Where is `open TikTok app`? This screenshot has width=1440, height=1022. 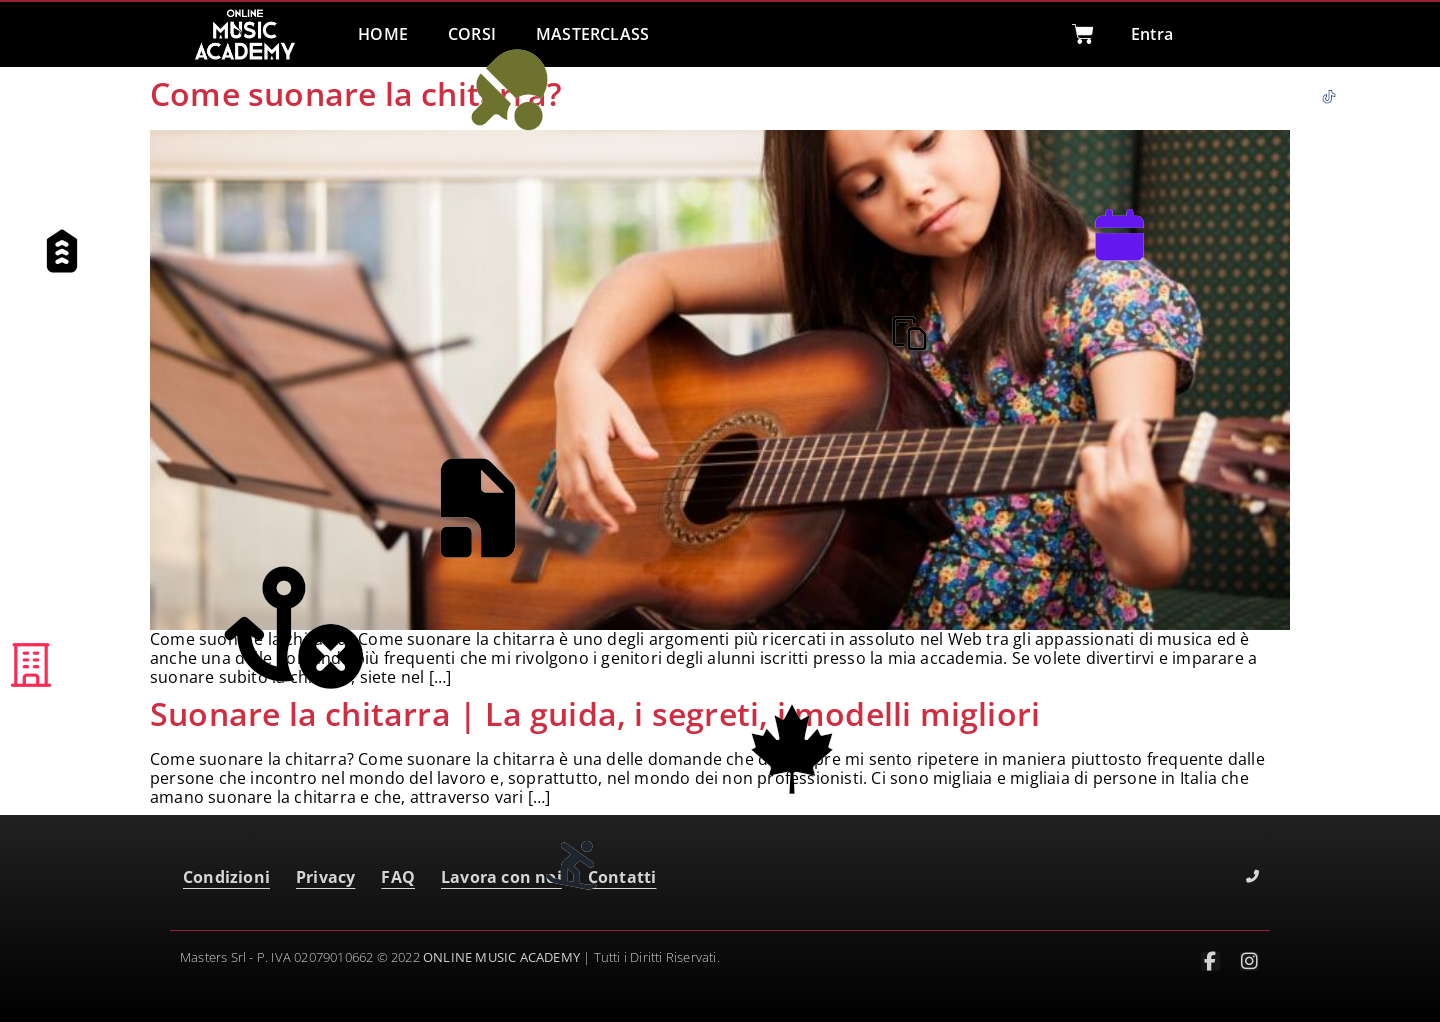
open TikTok app is located at coordinates (1329, 97).